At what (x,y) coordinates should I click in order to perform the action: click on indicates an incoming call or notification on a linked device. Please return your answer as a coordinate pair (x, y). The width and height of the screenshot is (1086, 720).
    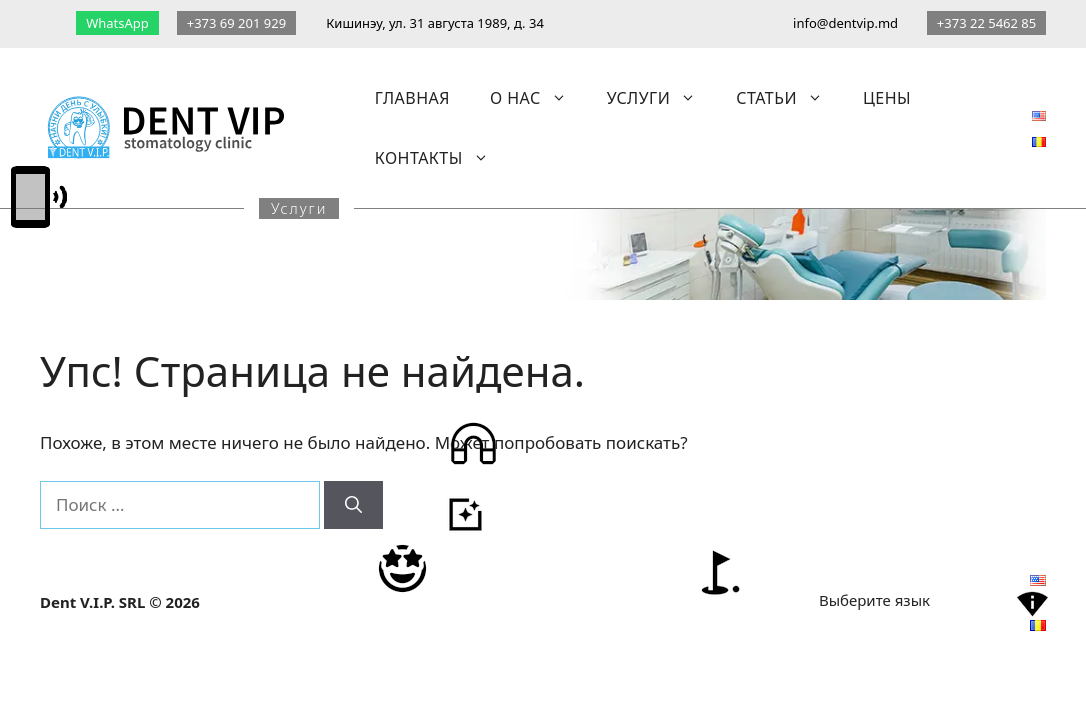
    Looking at the image, I should click on (39, 197).